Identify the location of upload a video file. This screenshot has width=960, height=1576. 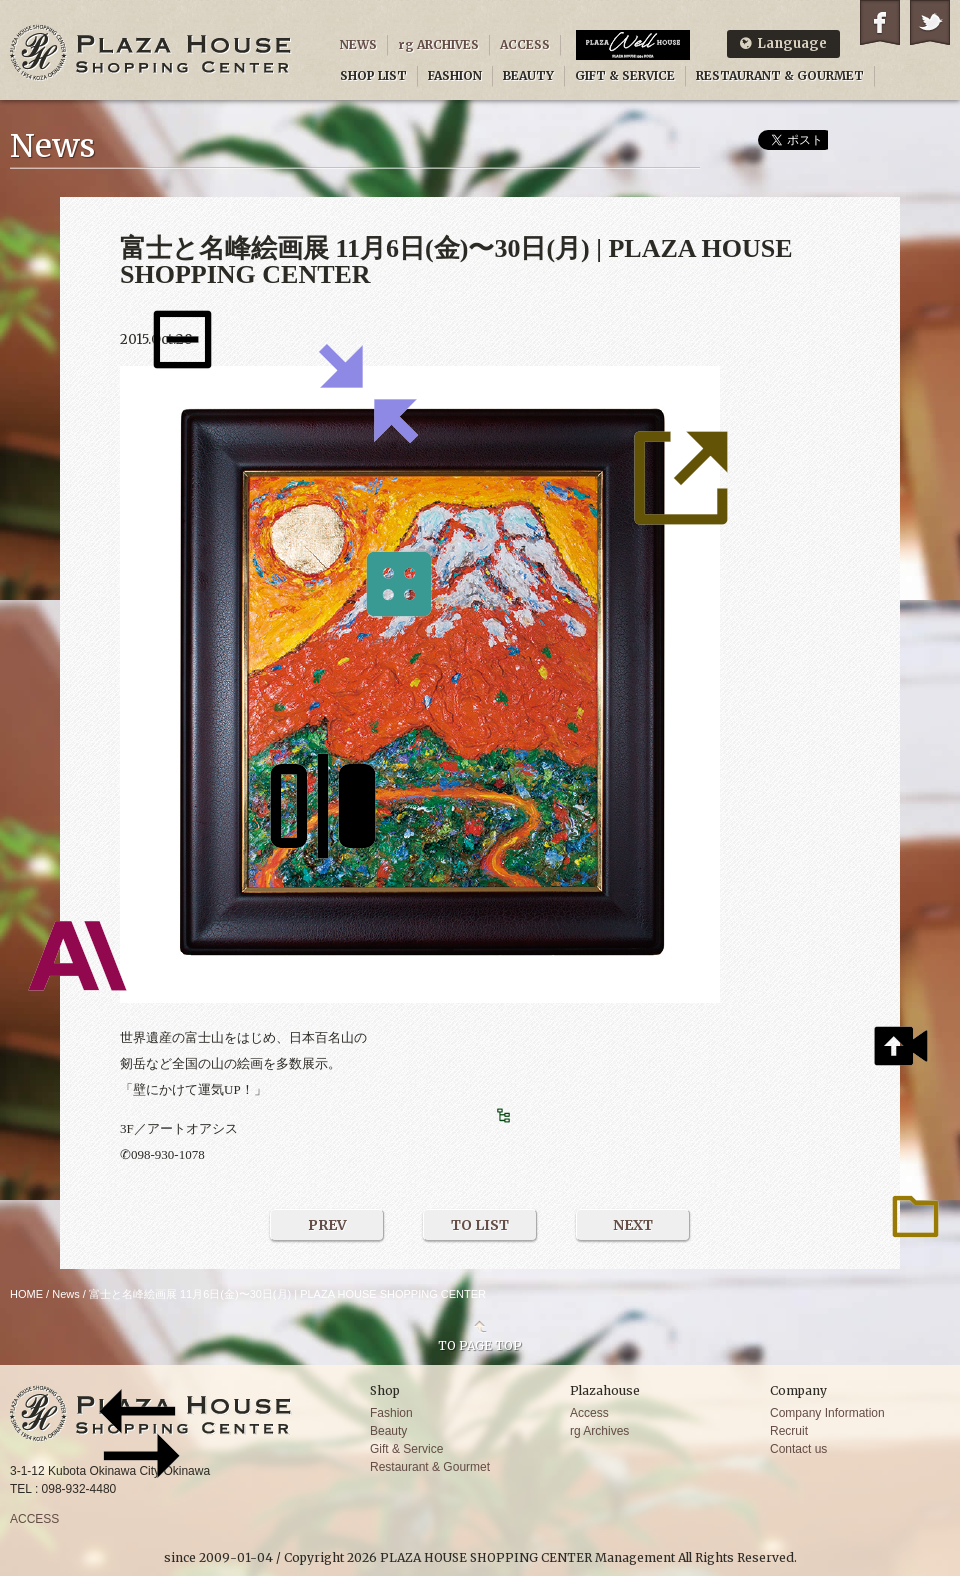
(901, 1046).